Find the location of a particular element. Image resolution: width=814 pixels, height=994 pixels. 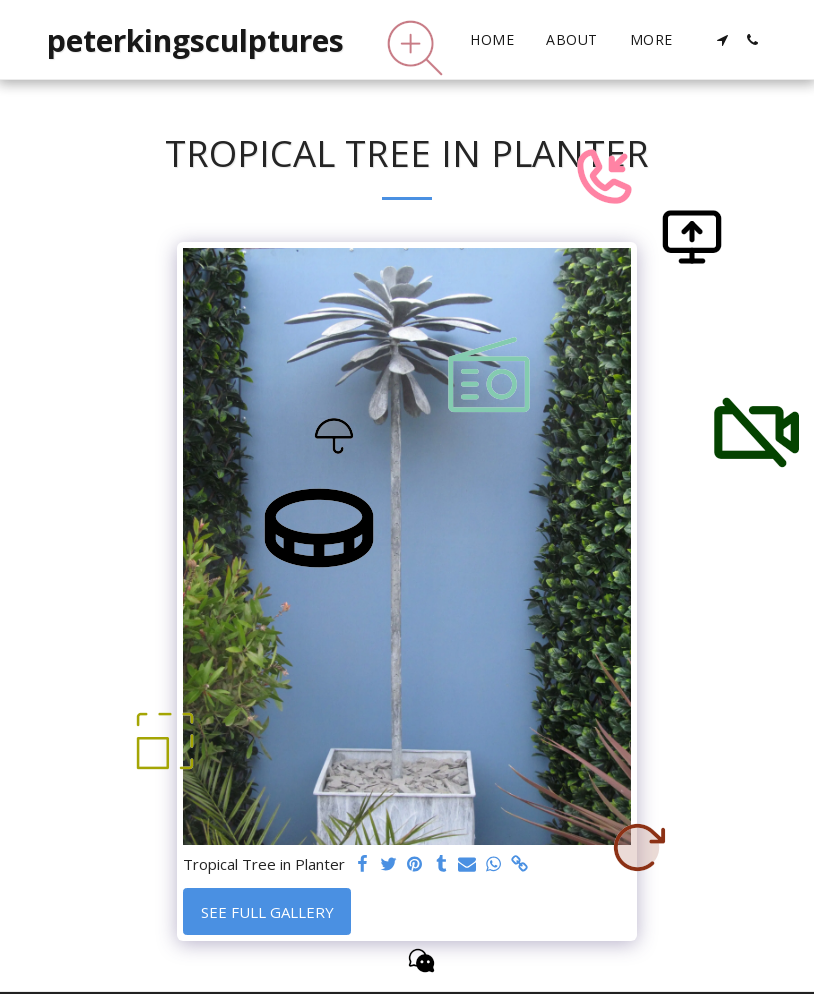

refresh or reload content is located at coordinates (637, 847).